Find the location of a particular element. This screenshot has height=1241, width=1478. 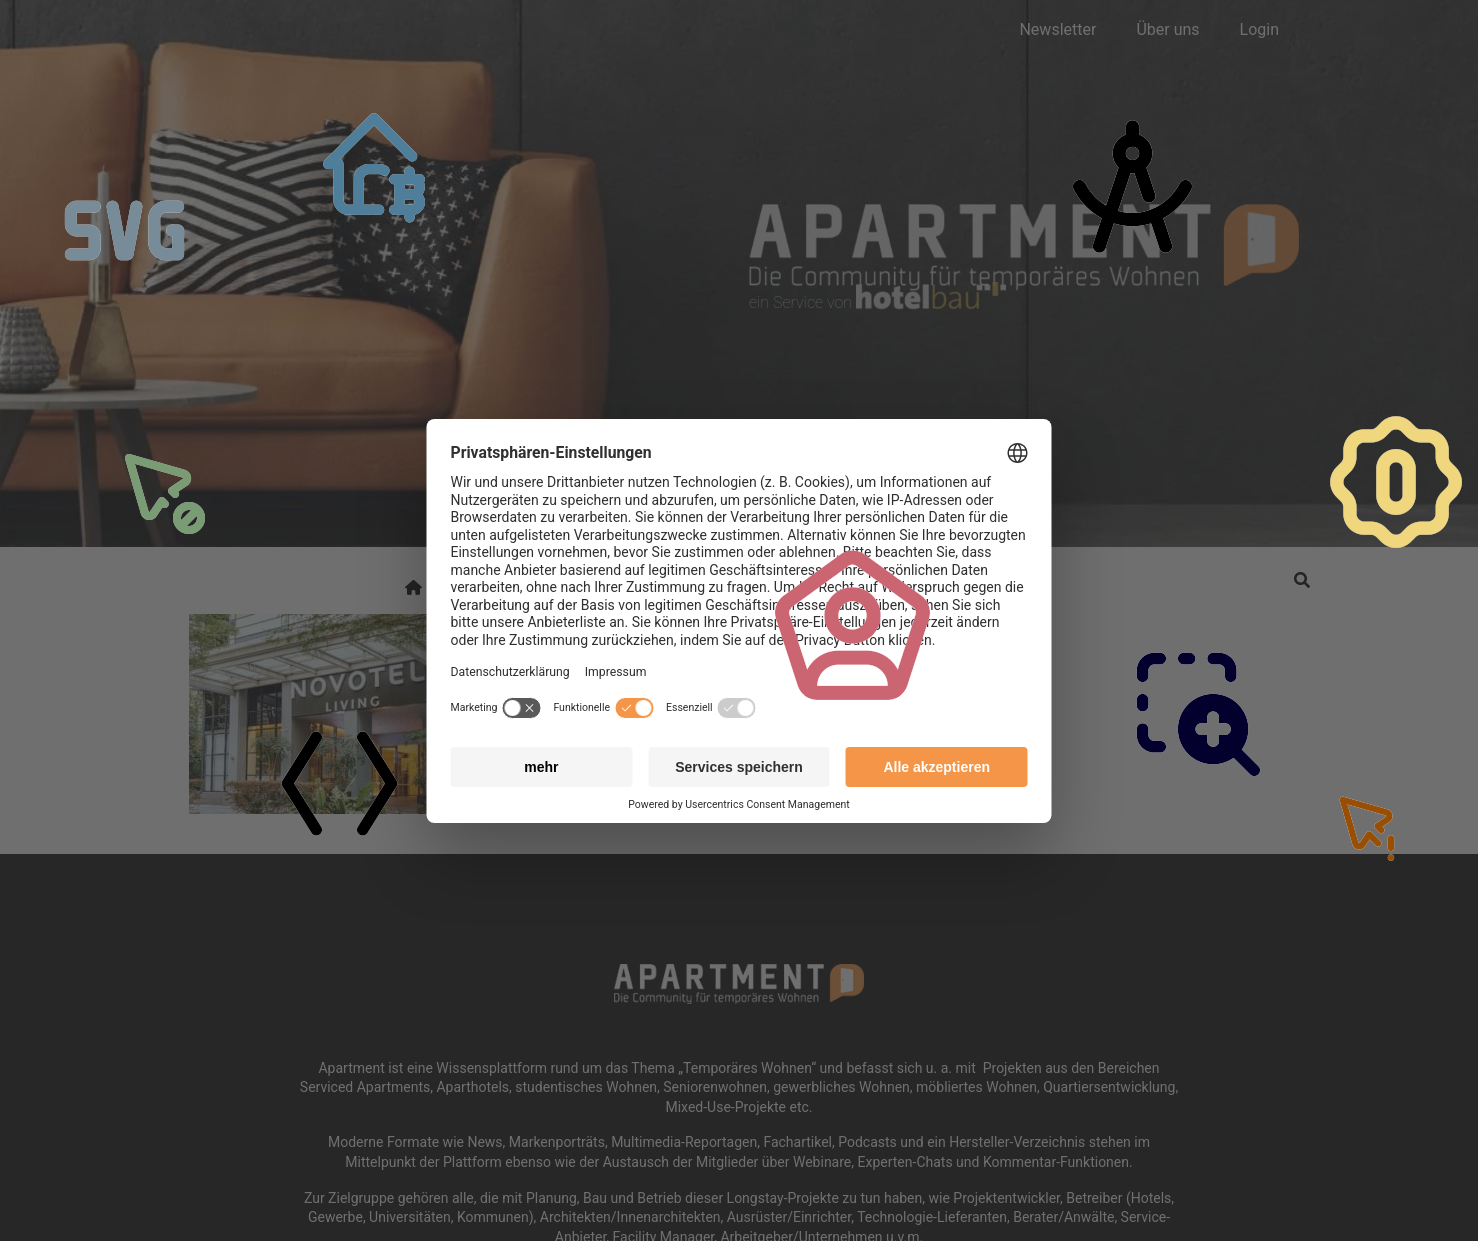

view or edit source code is located at coordinates (339, 783).